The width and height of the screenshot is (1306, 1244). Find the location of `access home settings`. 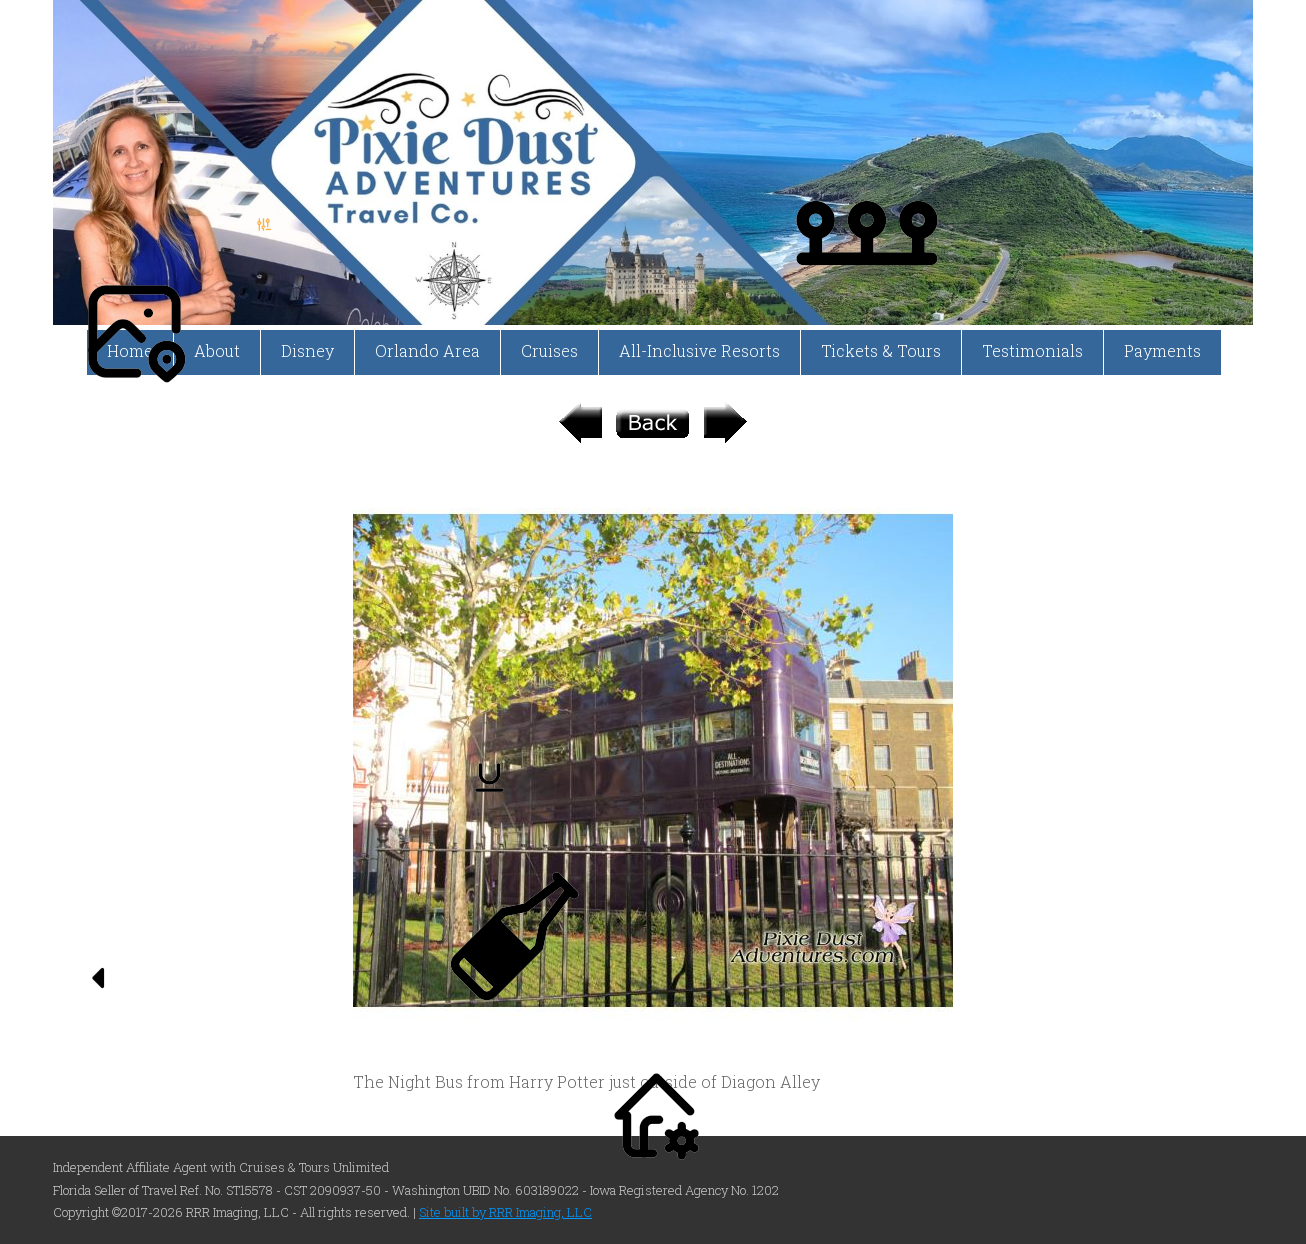

access home settings is located at coordinates (656, 1115).